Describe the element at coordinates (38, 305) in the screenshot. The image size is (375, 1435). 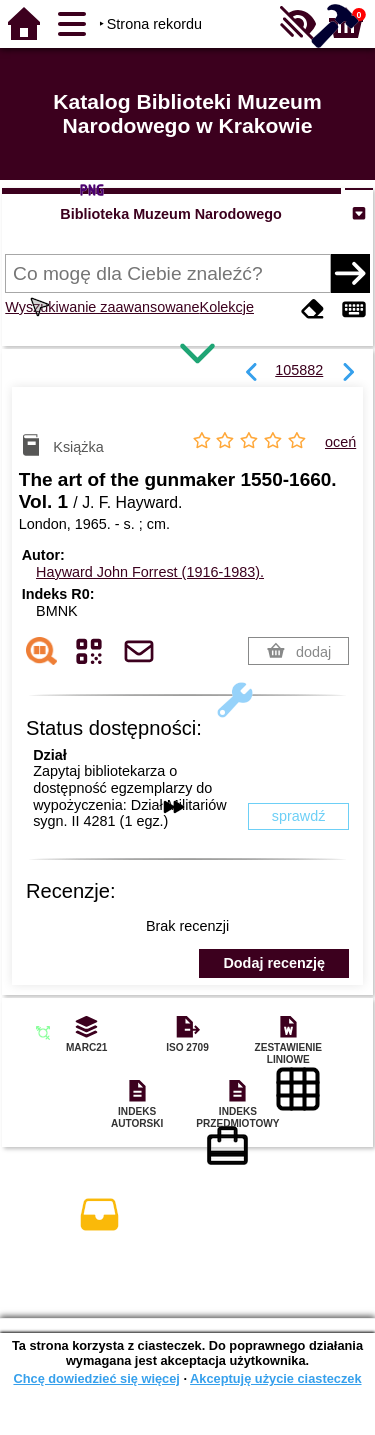
I see `tap to navigate to destination` at that location.